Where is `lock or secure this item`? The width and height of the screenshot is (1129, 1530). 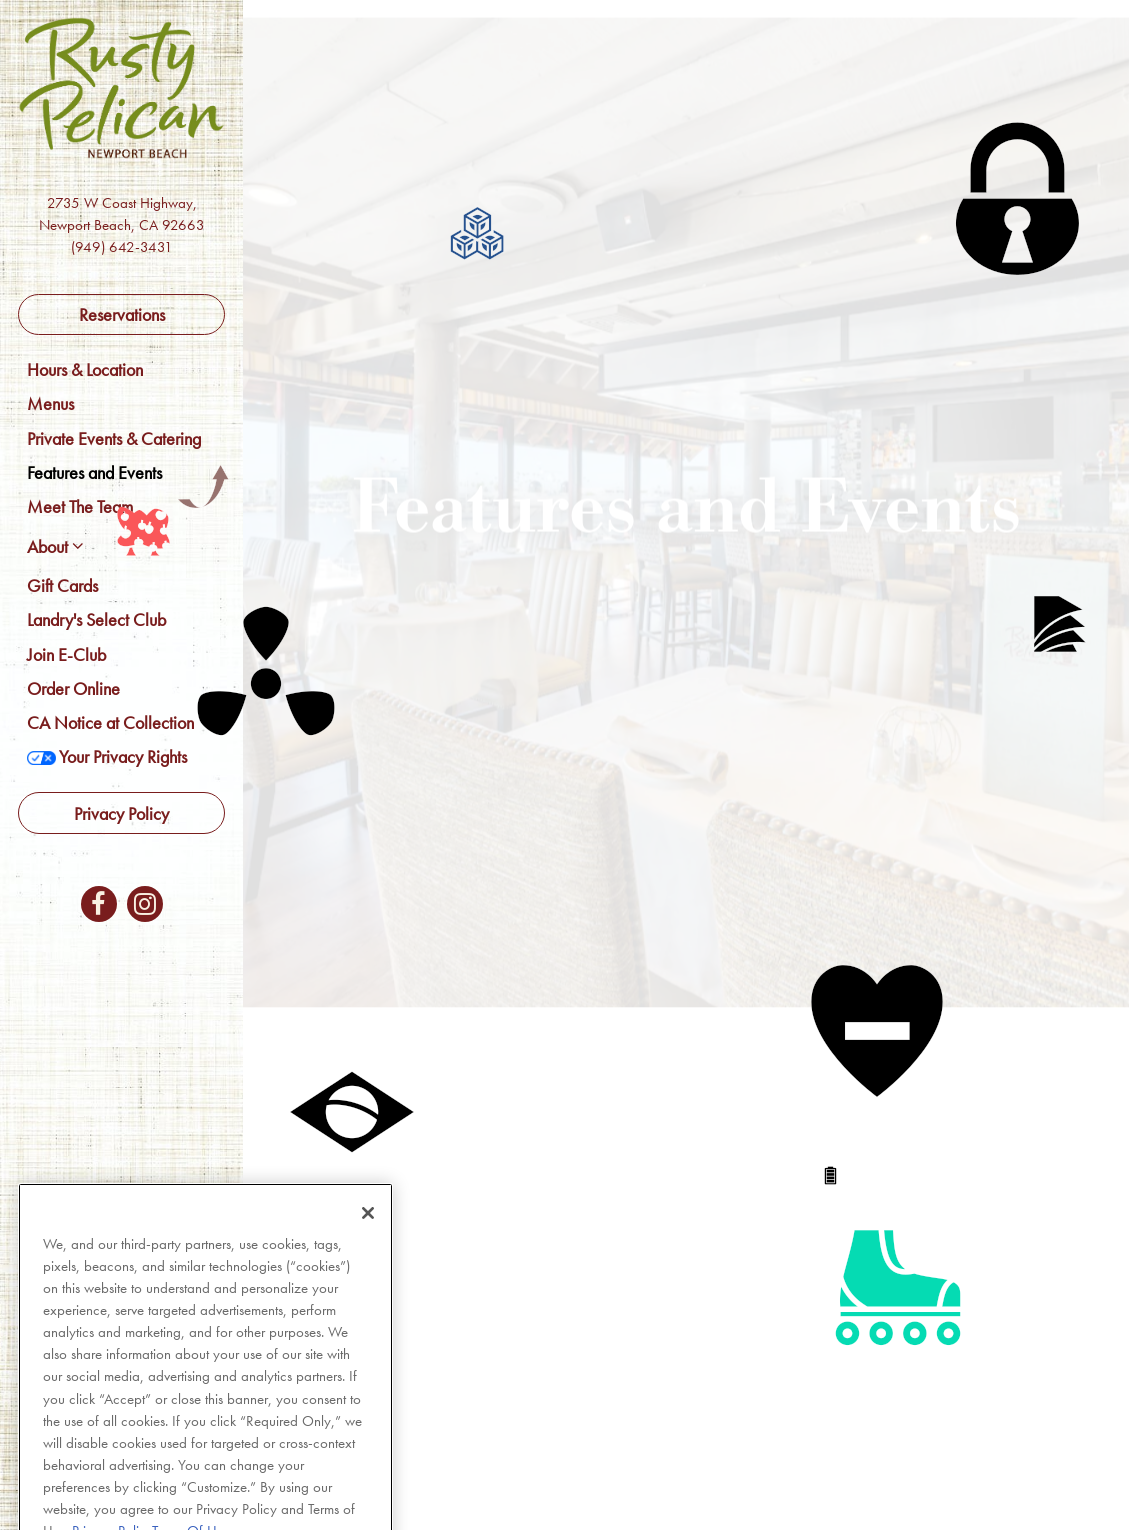 lock or secure this item is located at coordinates (1018, 199).